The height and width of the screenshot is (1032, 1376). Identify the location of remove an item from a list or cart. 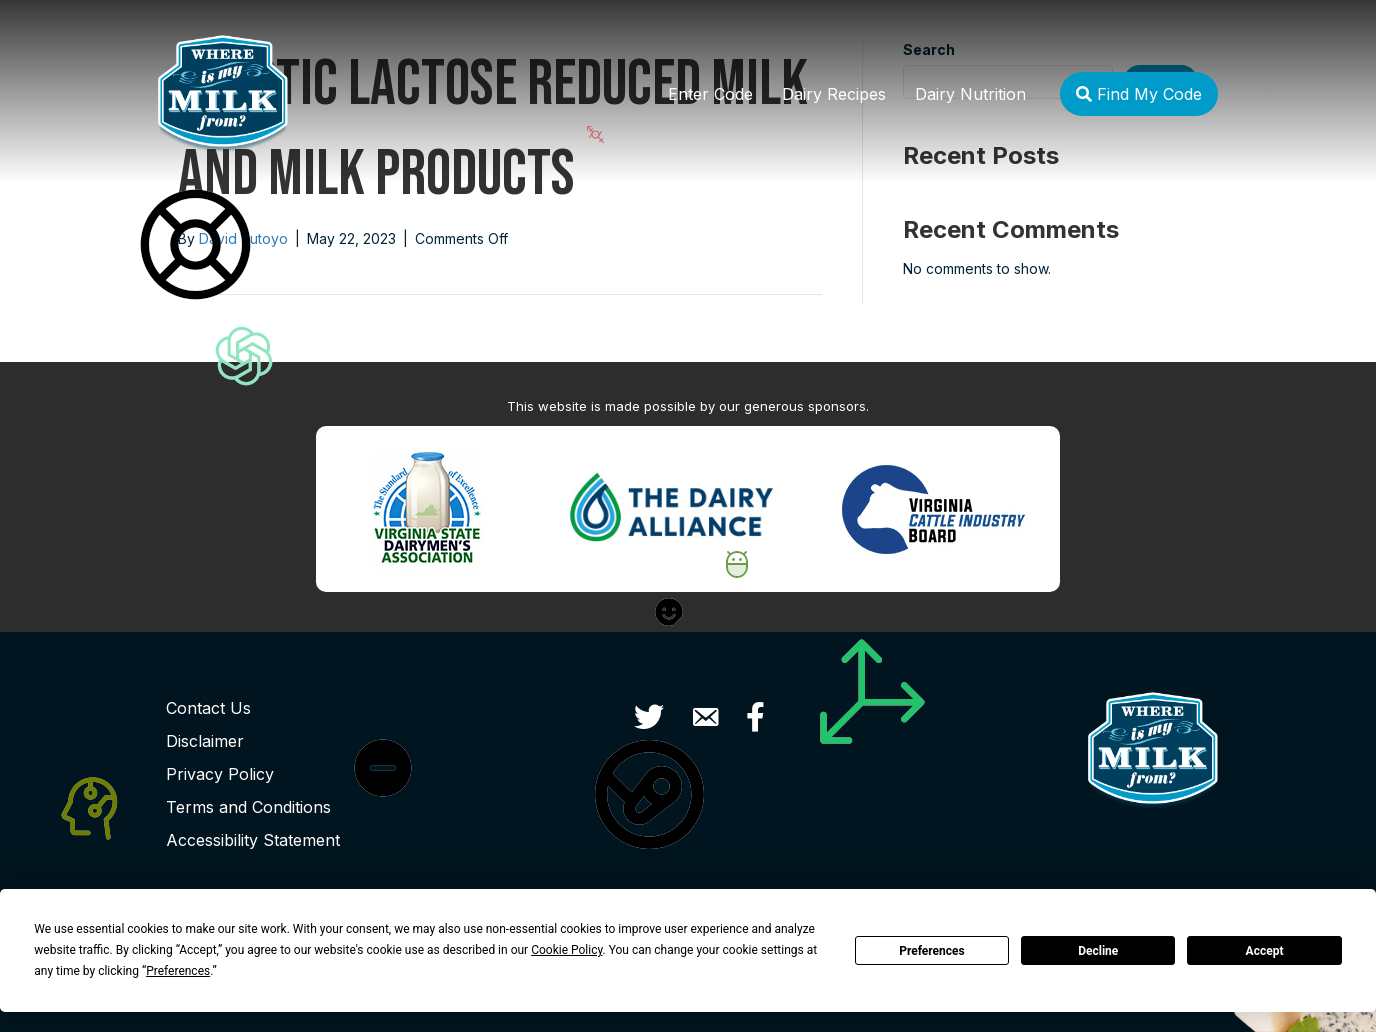
(383, 768).